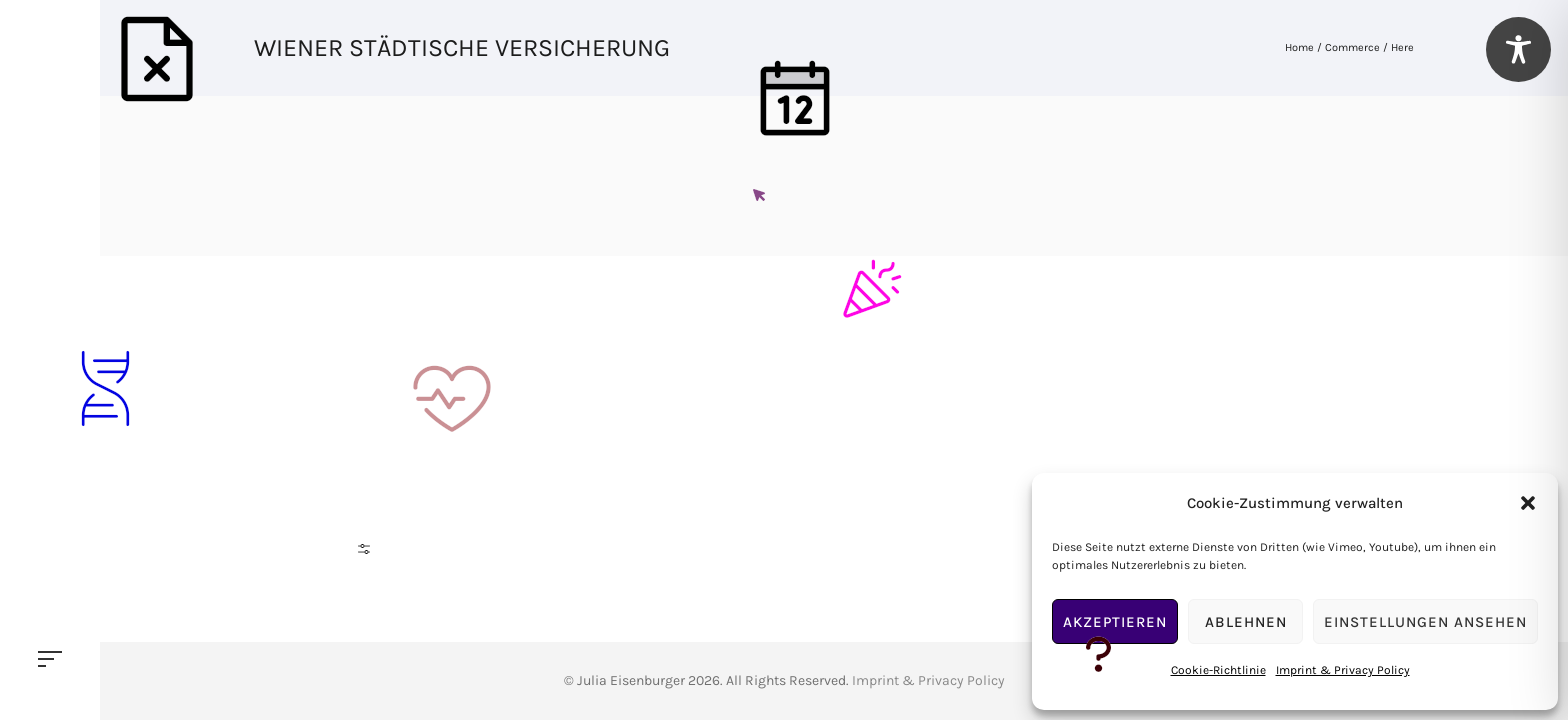 The image size is (1568, 720). Describe the element at coordinates (364, 549) in the screenshot. I see `adjust settings or preferences` at that location.